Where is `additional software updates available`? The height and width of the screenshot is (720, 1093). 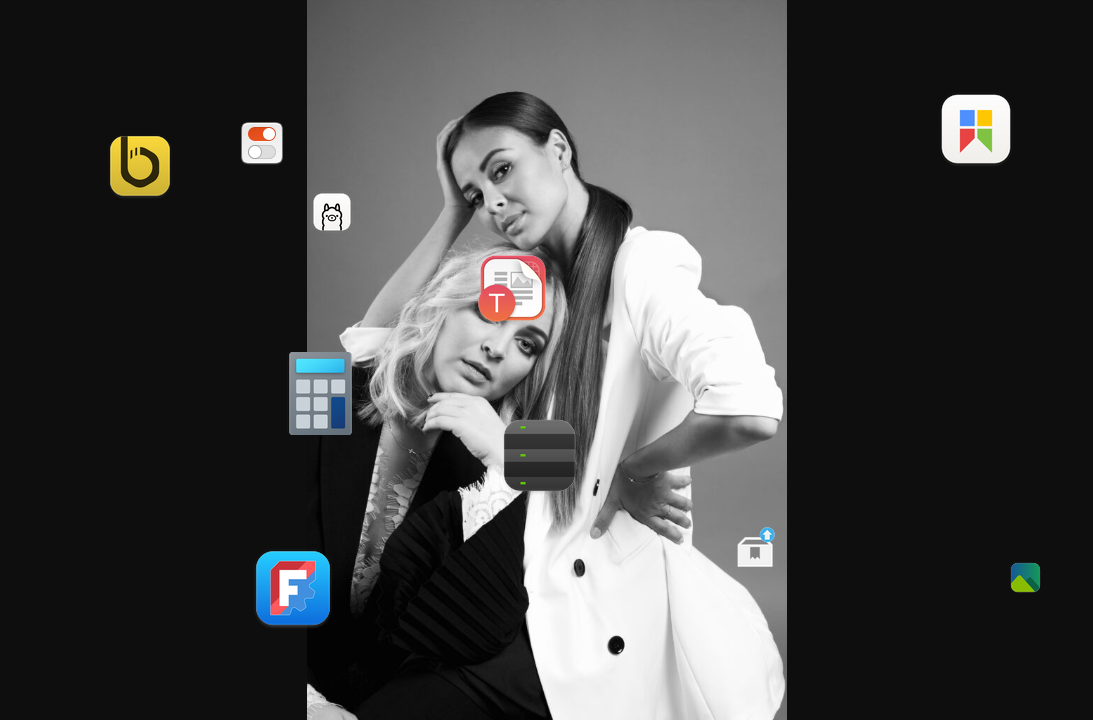
additional software updates available is located at coordinates (755, 547).